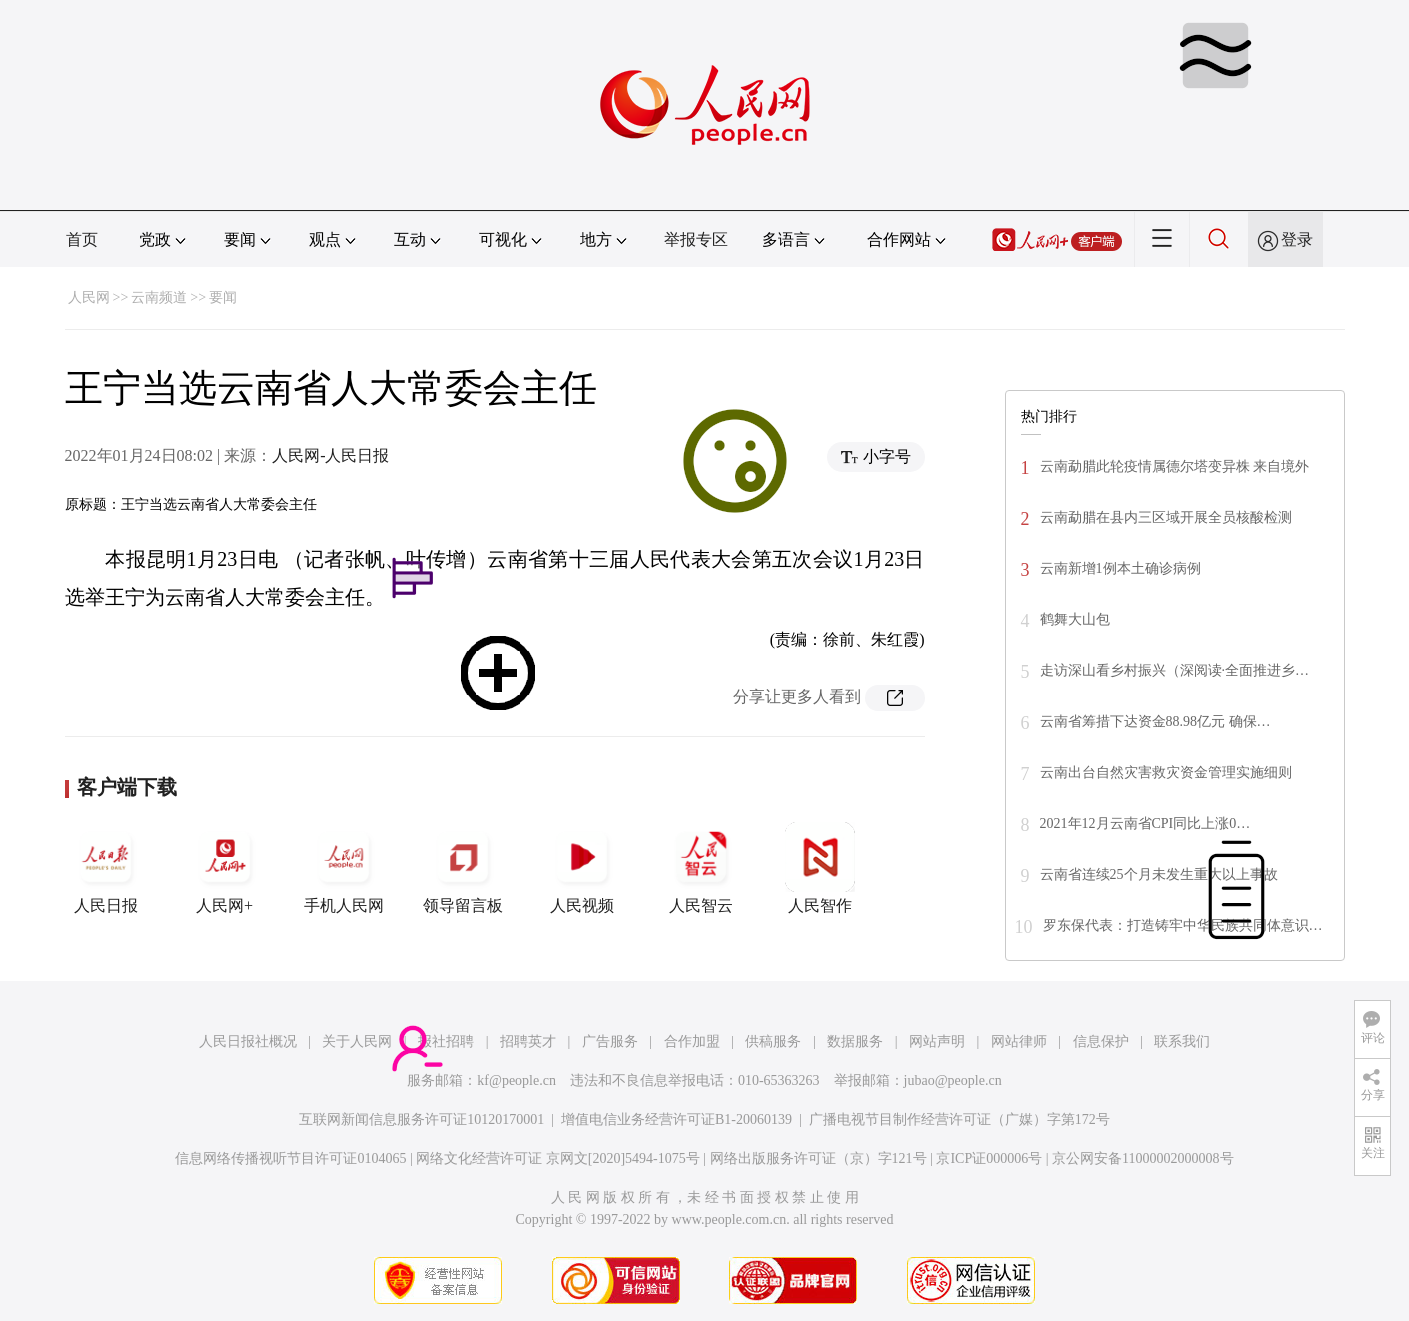 This screenshot has height=1321, width=1409. What do you see at coordinates (411, 578) in the screenshot?
I see `view horizontal bar chart data` at bounding box center [411, 578].